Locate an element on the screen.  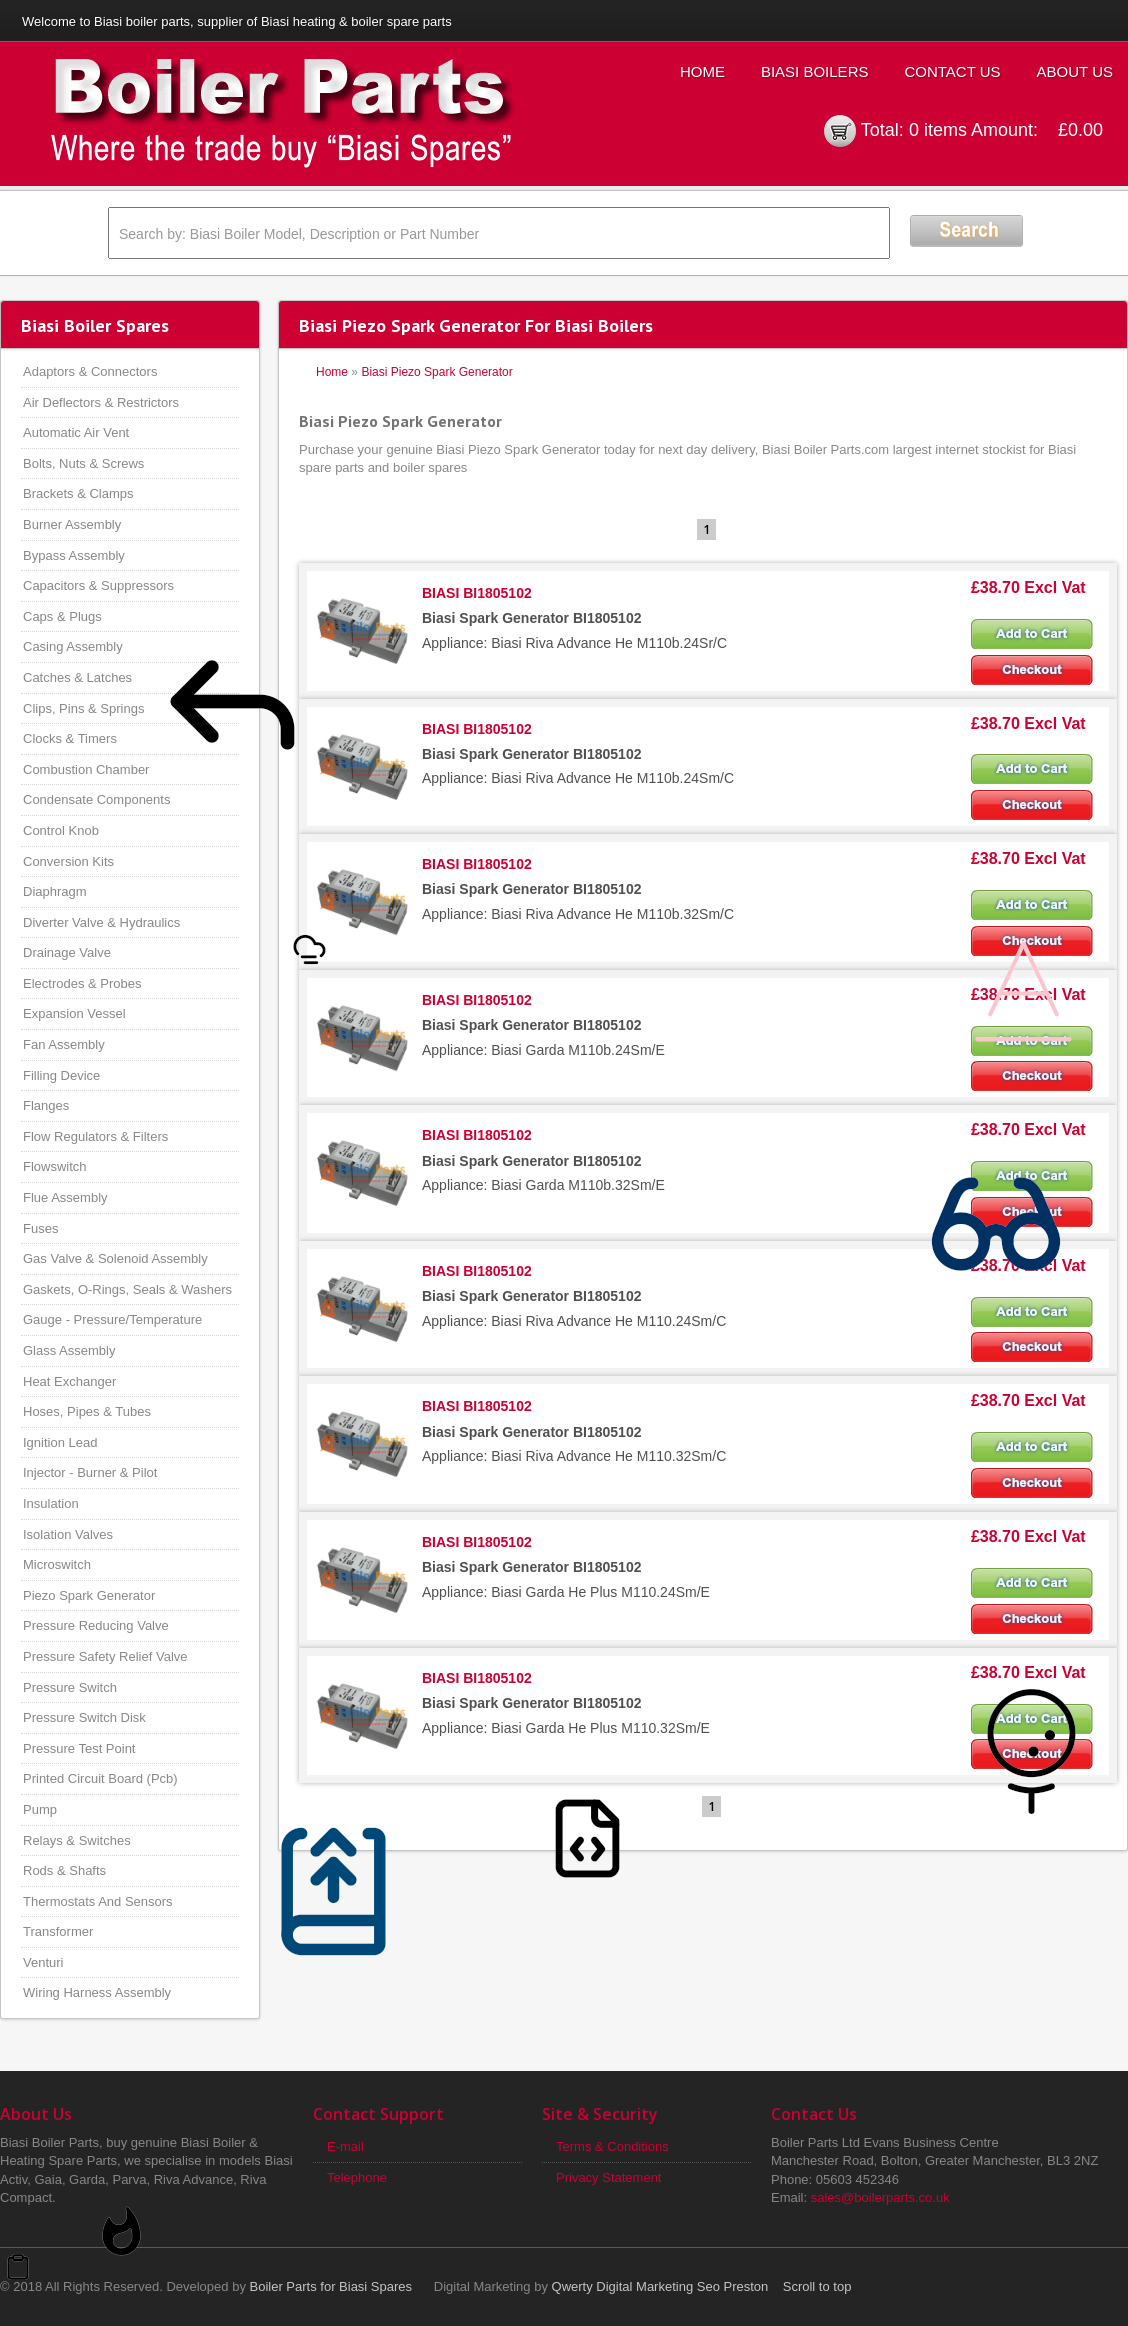
access golf-related features or content is located at coordinates (1031, 1749).